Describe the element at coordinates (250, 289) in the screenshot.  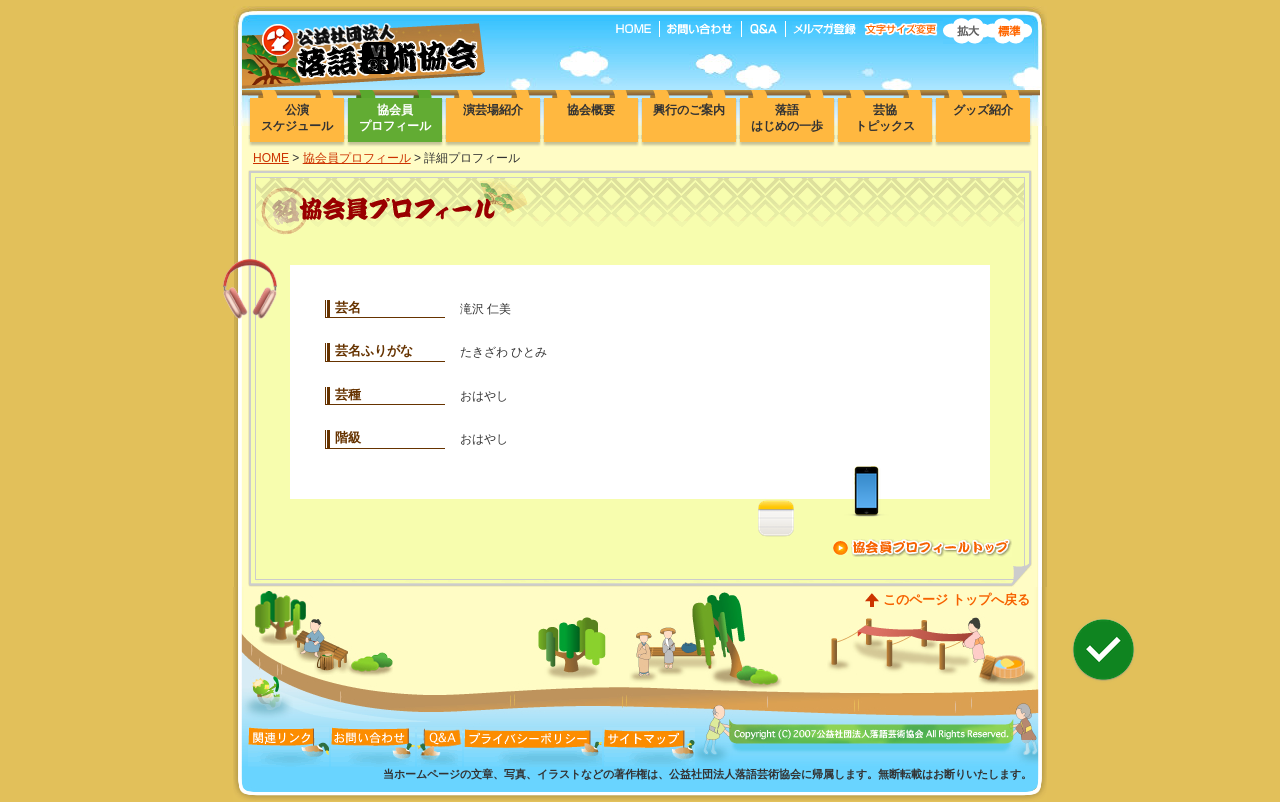
I see `airpods max headphones in red` at that location.